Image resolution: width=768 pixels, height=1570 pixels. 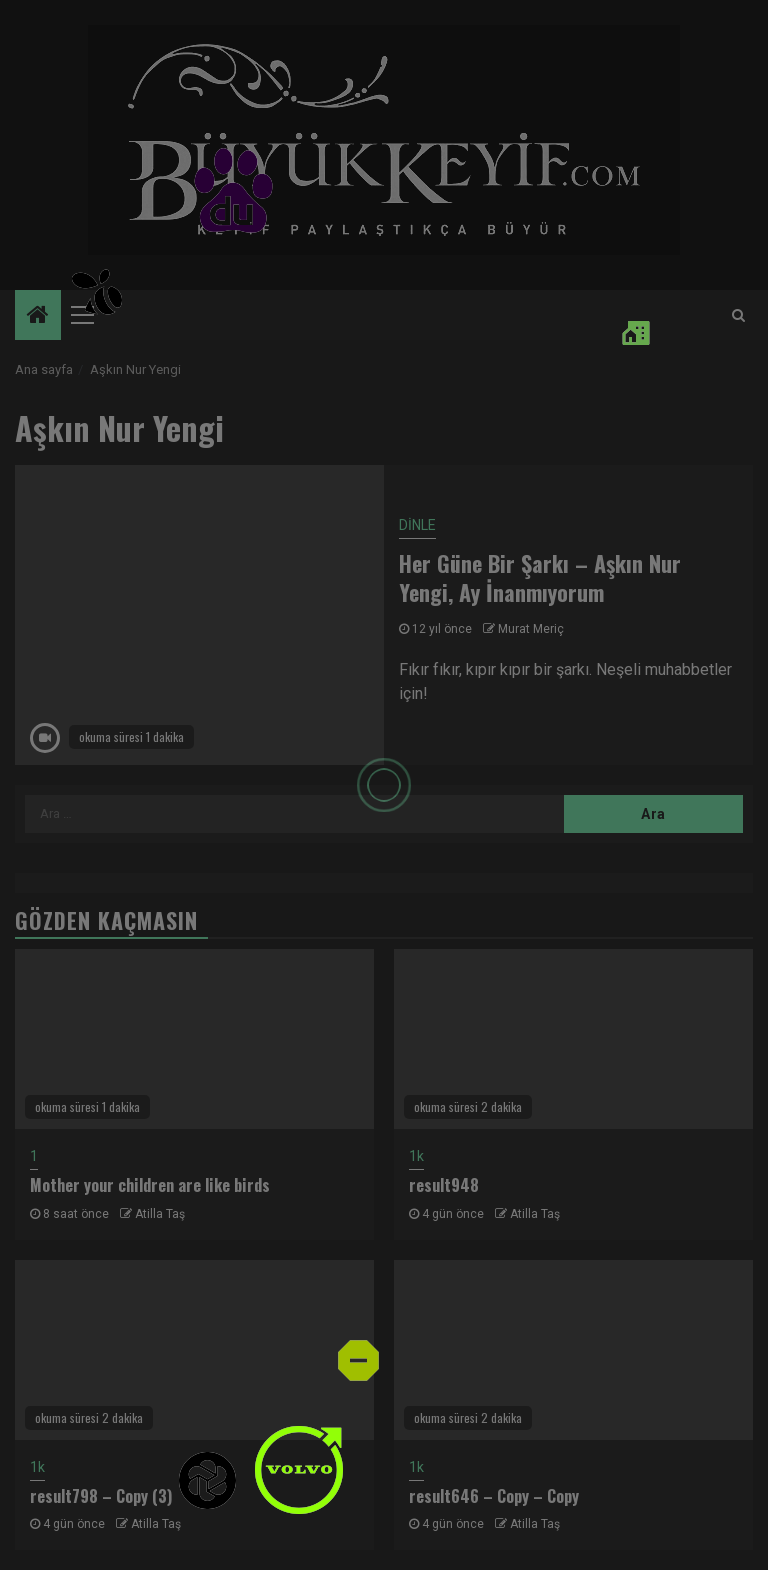 I want to click on Volvo brand logo, so click(x=299, y=1470).